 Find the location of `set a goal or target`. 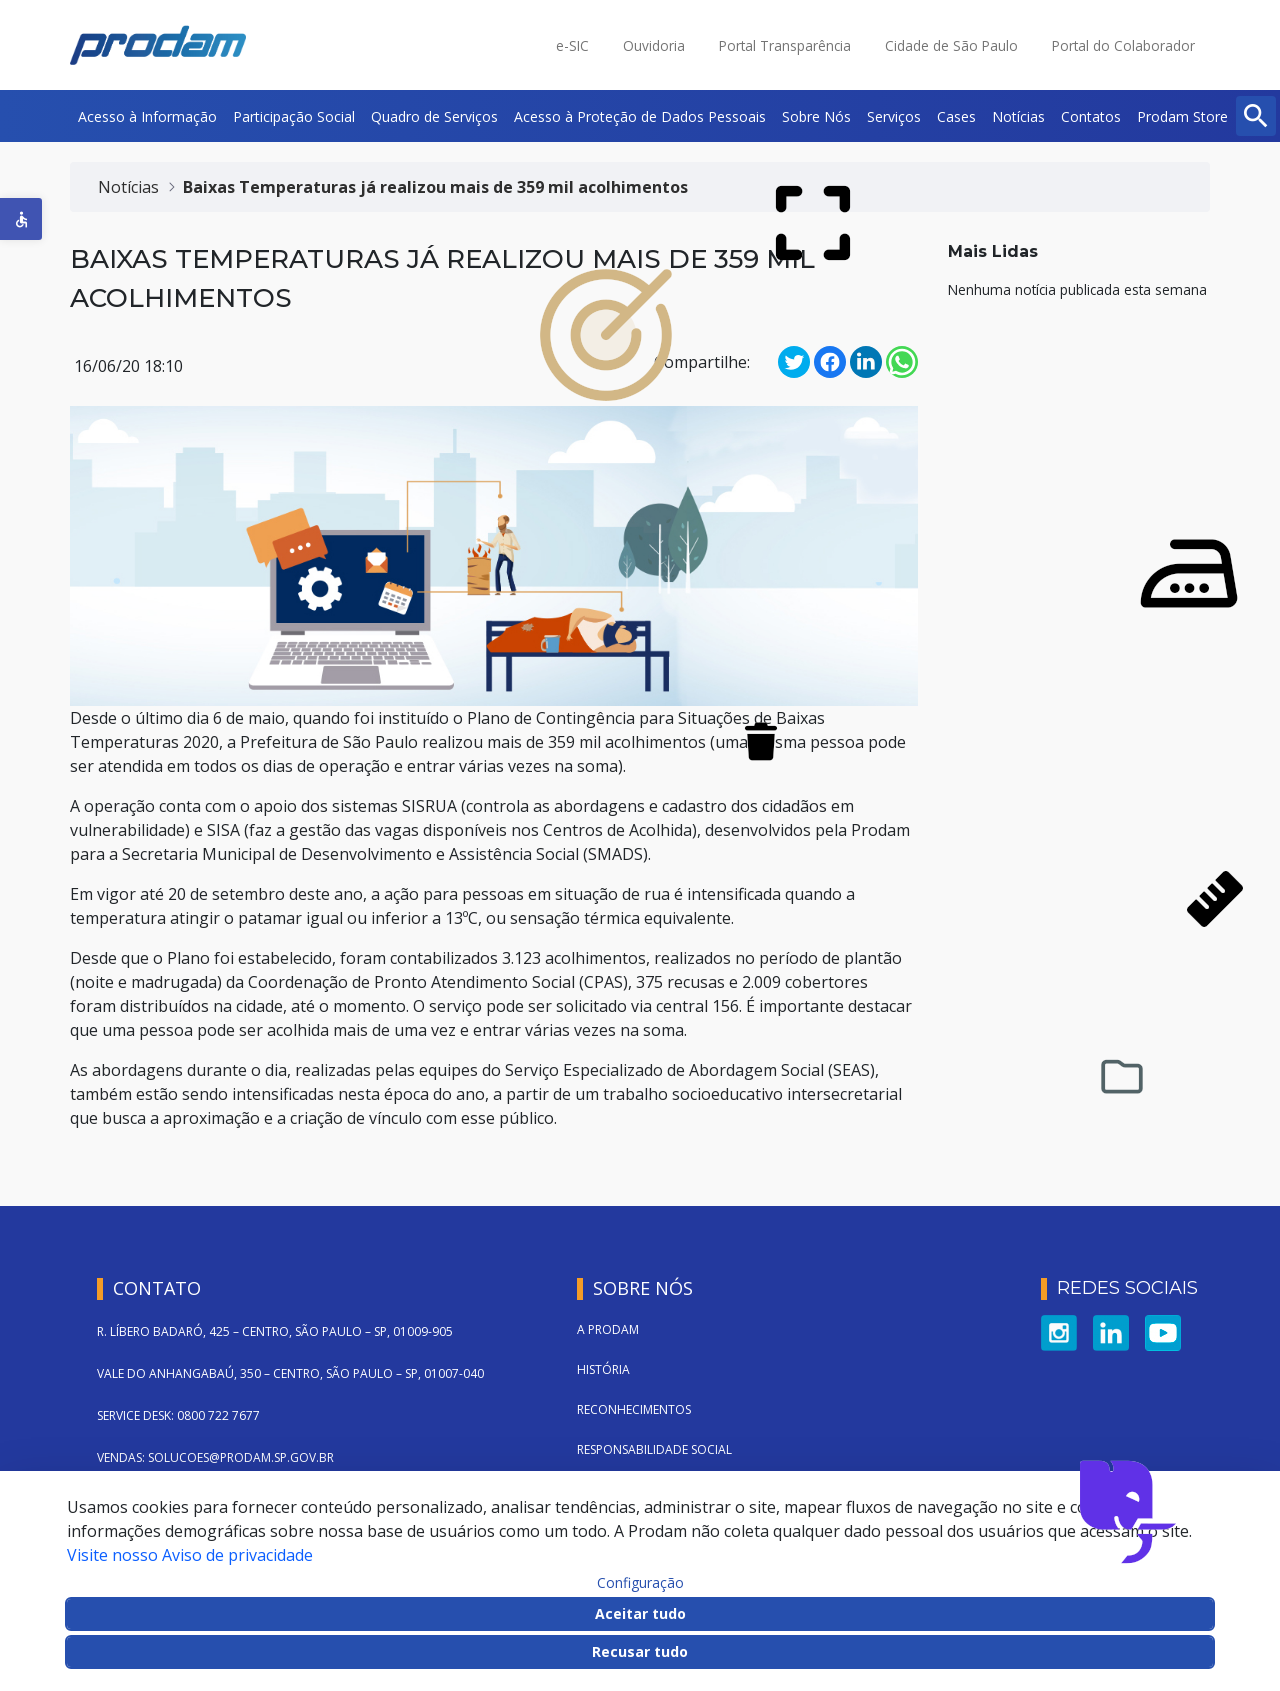

set a goal or target is located at coordinates (606, 335).